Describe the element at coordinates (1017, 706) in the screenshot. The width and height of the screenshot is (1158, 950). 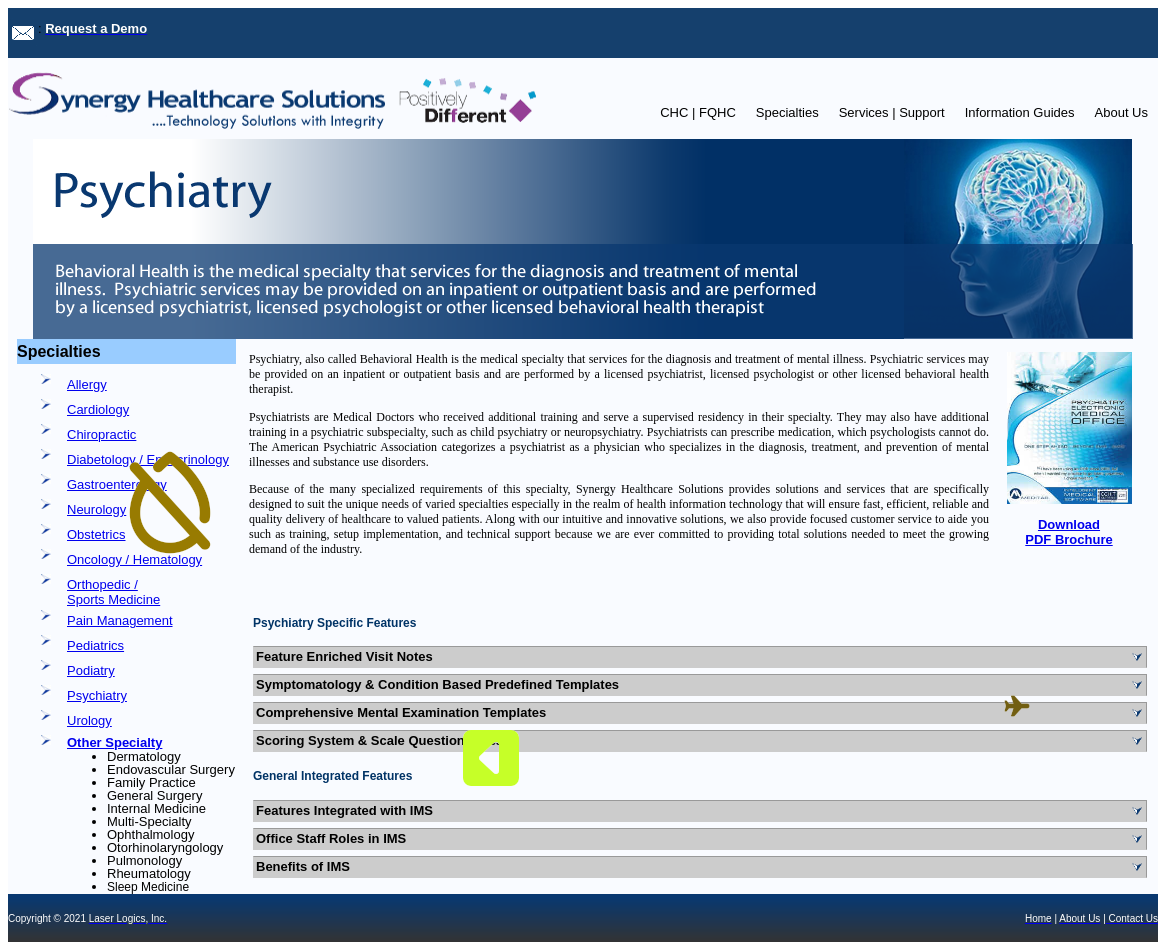
I see `enable airplane mode` at that location.